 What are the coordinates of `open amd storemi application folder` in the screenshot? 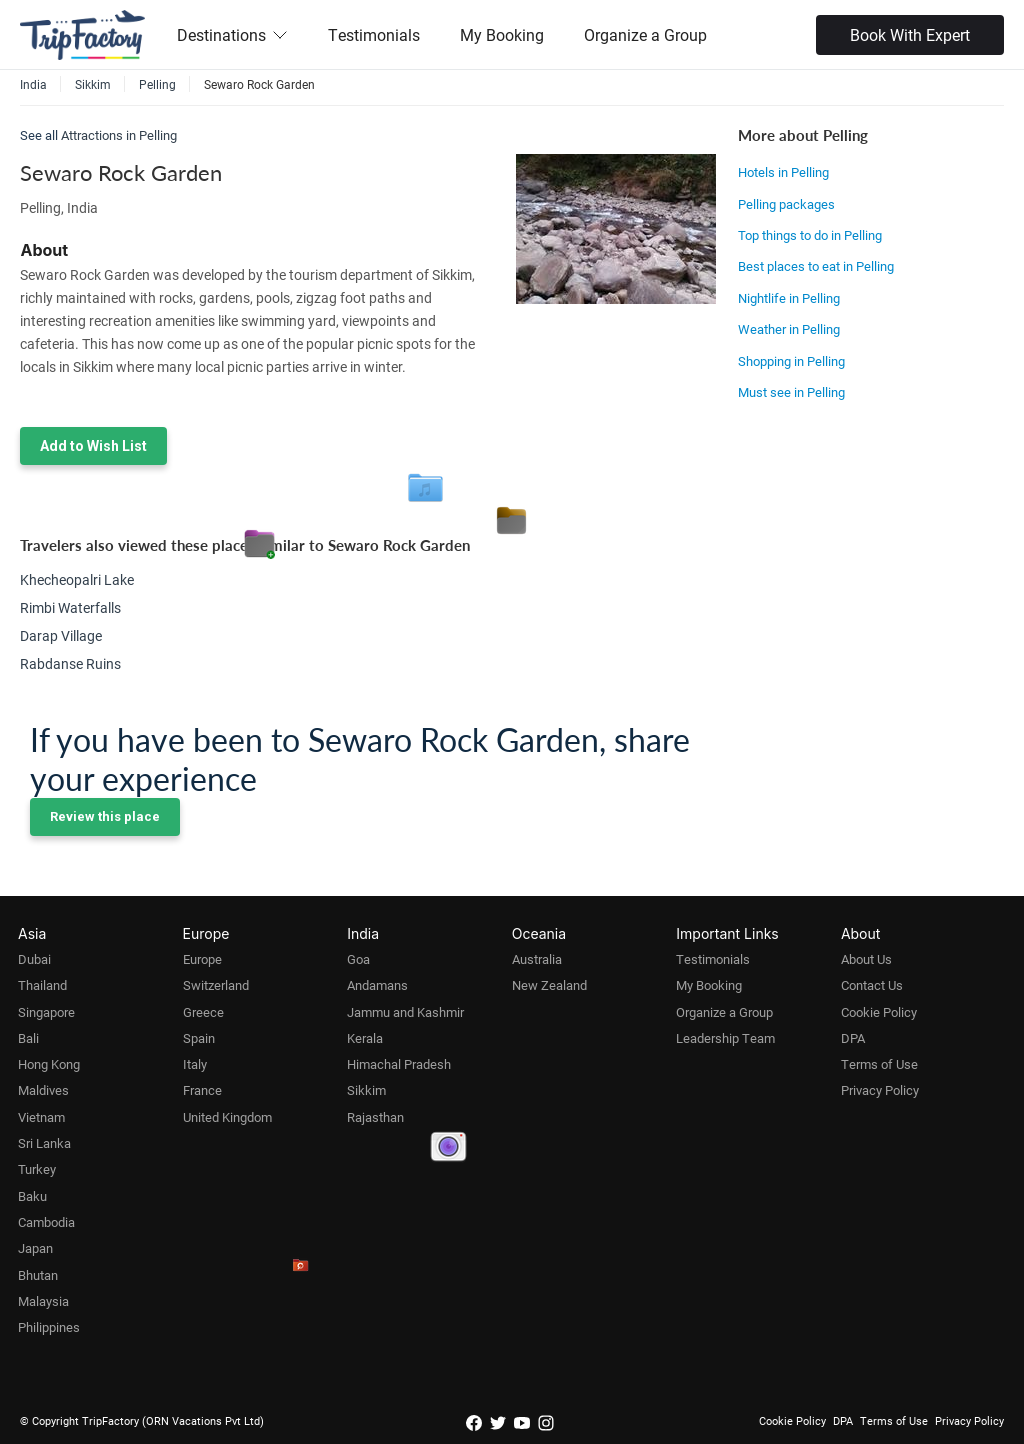 It's located at (300, 1265).